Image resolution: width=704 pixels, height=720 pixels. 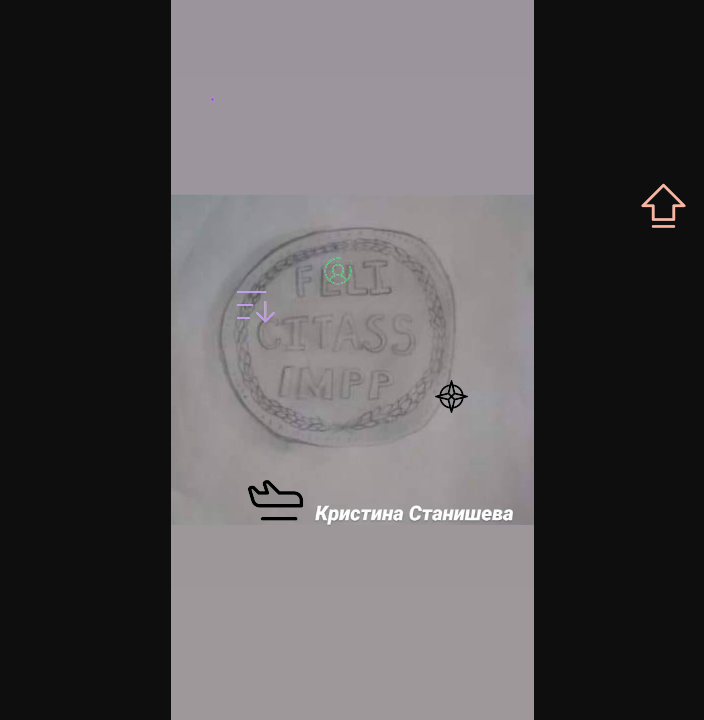 What do you see at coordinates (451, 396) in the screenshot?
I see `navigate or view map orientation` at bounding box center [451, 396].